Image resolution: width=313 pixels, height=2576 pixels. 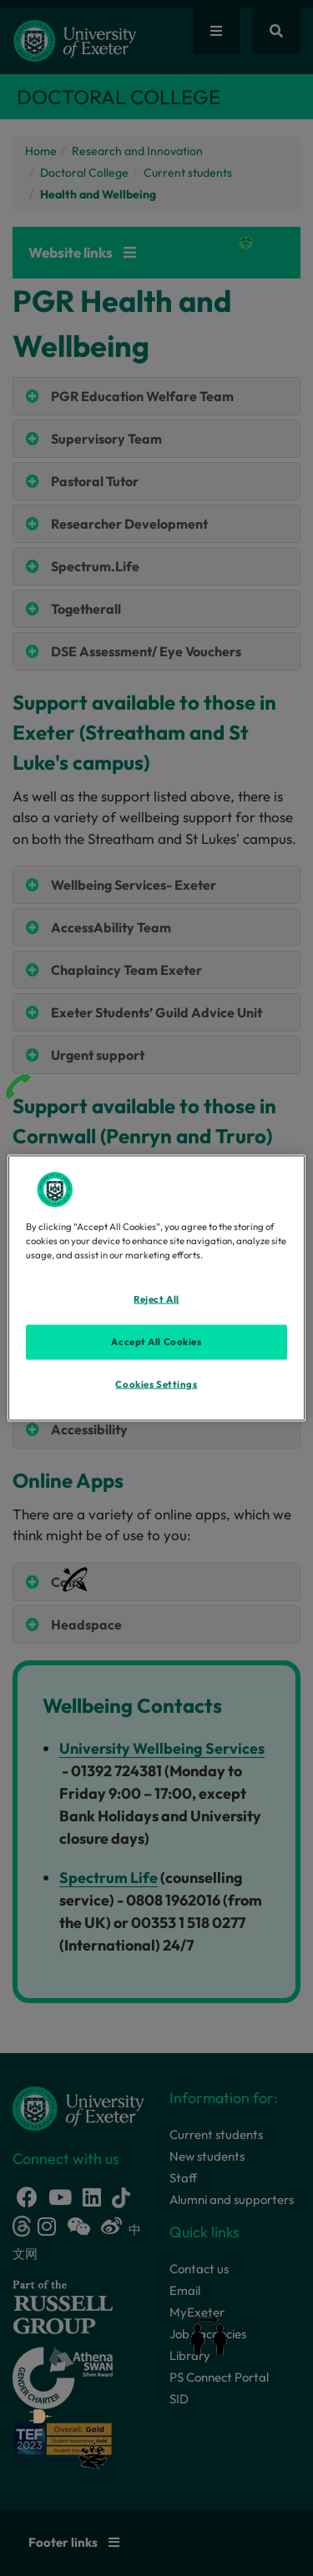 What do you see at coordinates (209, 2335) in the screenshot?
I see `skip to the next player's turn` at bounding box center [209, 2335].